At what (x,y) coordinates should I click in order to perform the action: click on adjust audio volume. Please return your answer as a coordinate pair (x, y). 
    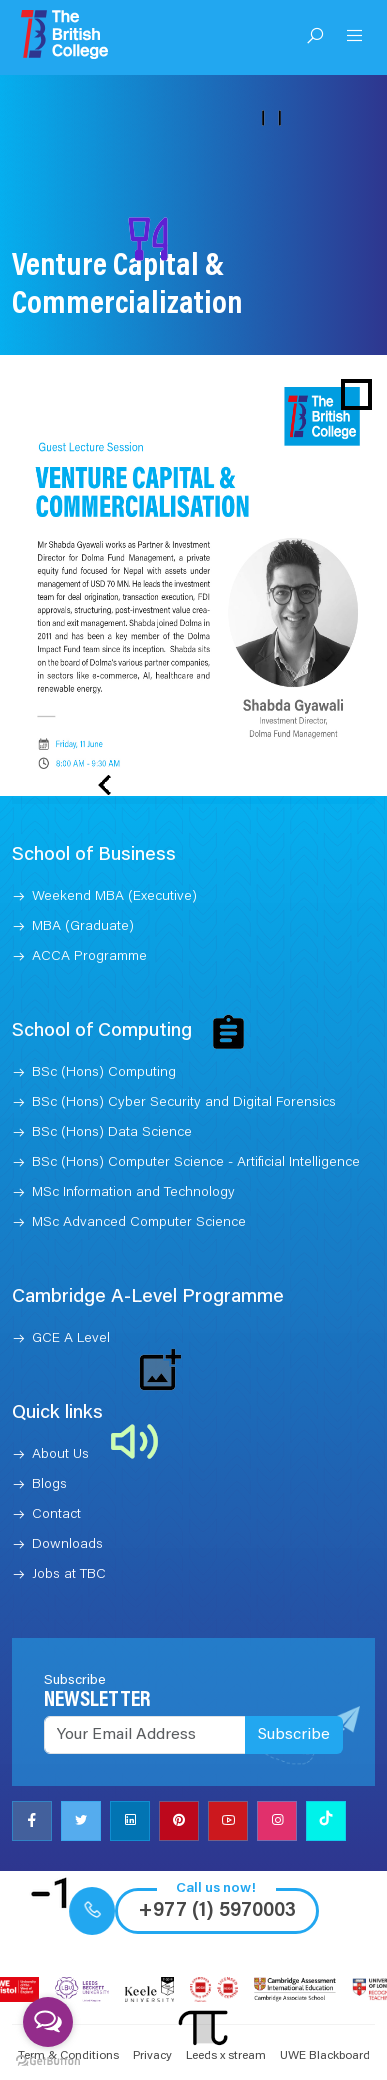
    Looking at the image, I should click on (134, 1441).